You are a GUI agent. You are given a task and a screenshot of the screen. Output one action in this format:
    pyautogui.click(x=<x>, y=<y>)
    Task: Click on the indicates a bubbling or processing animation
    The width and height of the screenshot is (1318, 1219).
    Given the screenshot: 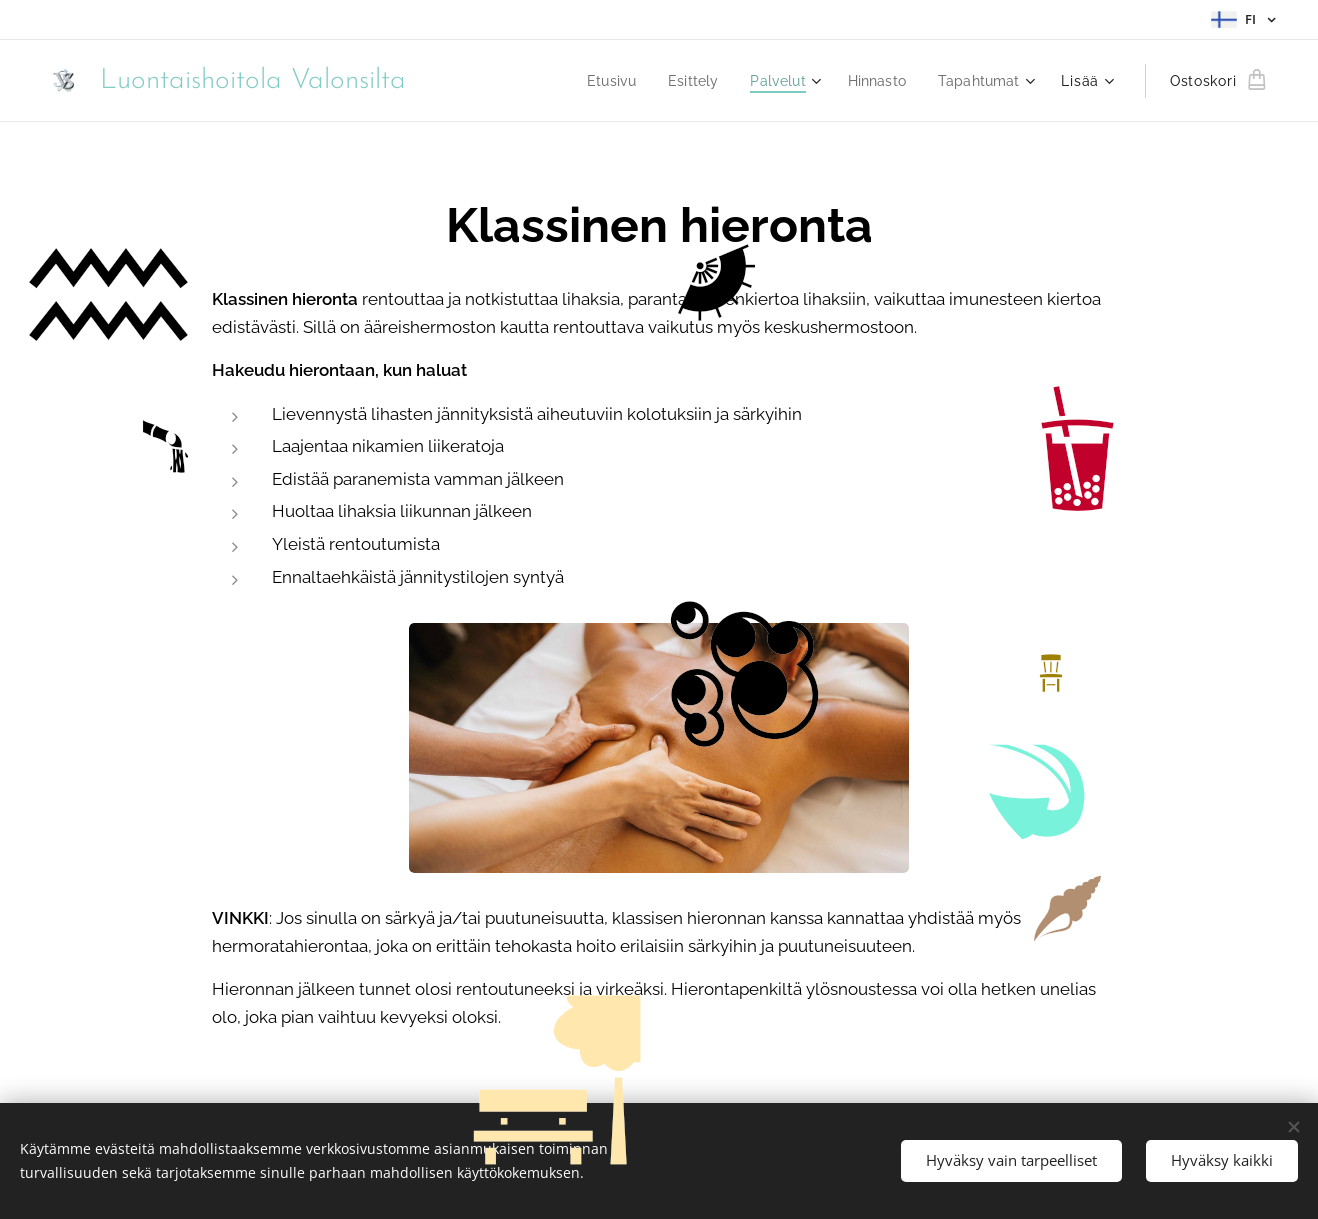 What is the action you would take?
    pyautogui.click(x=744, y=673)
    